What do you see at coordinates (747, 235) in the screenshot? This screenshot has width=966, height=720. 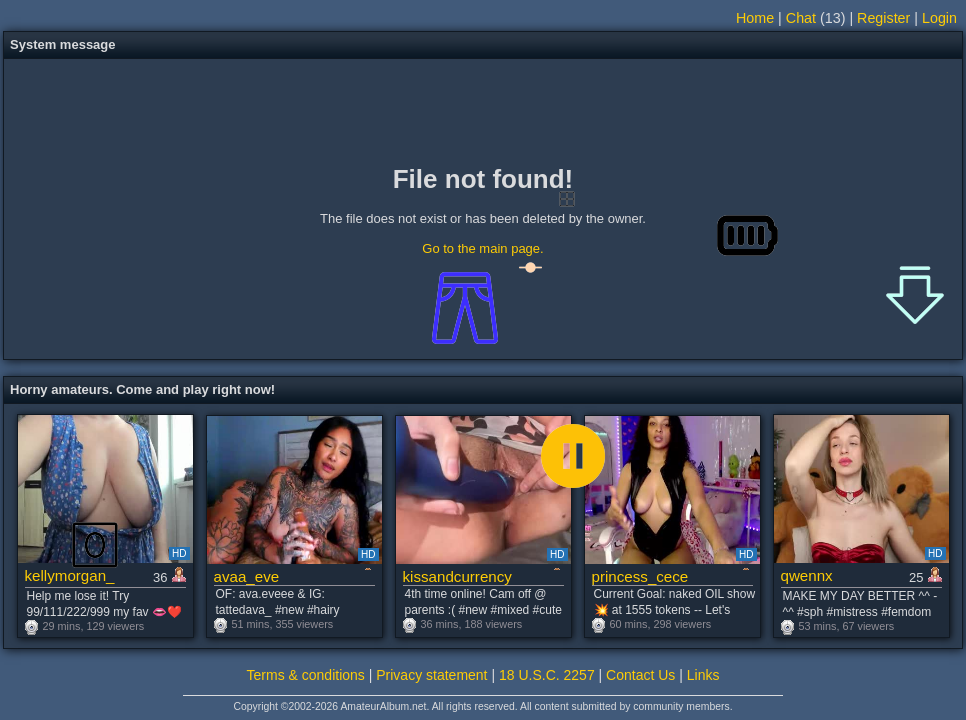 I see `indicates full or nearly full battery level` at bounding box center [747, 235].